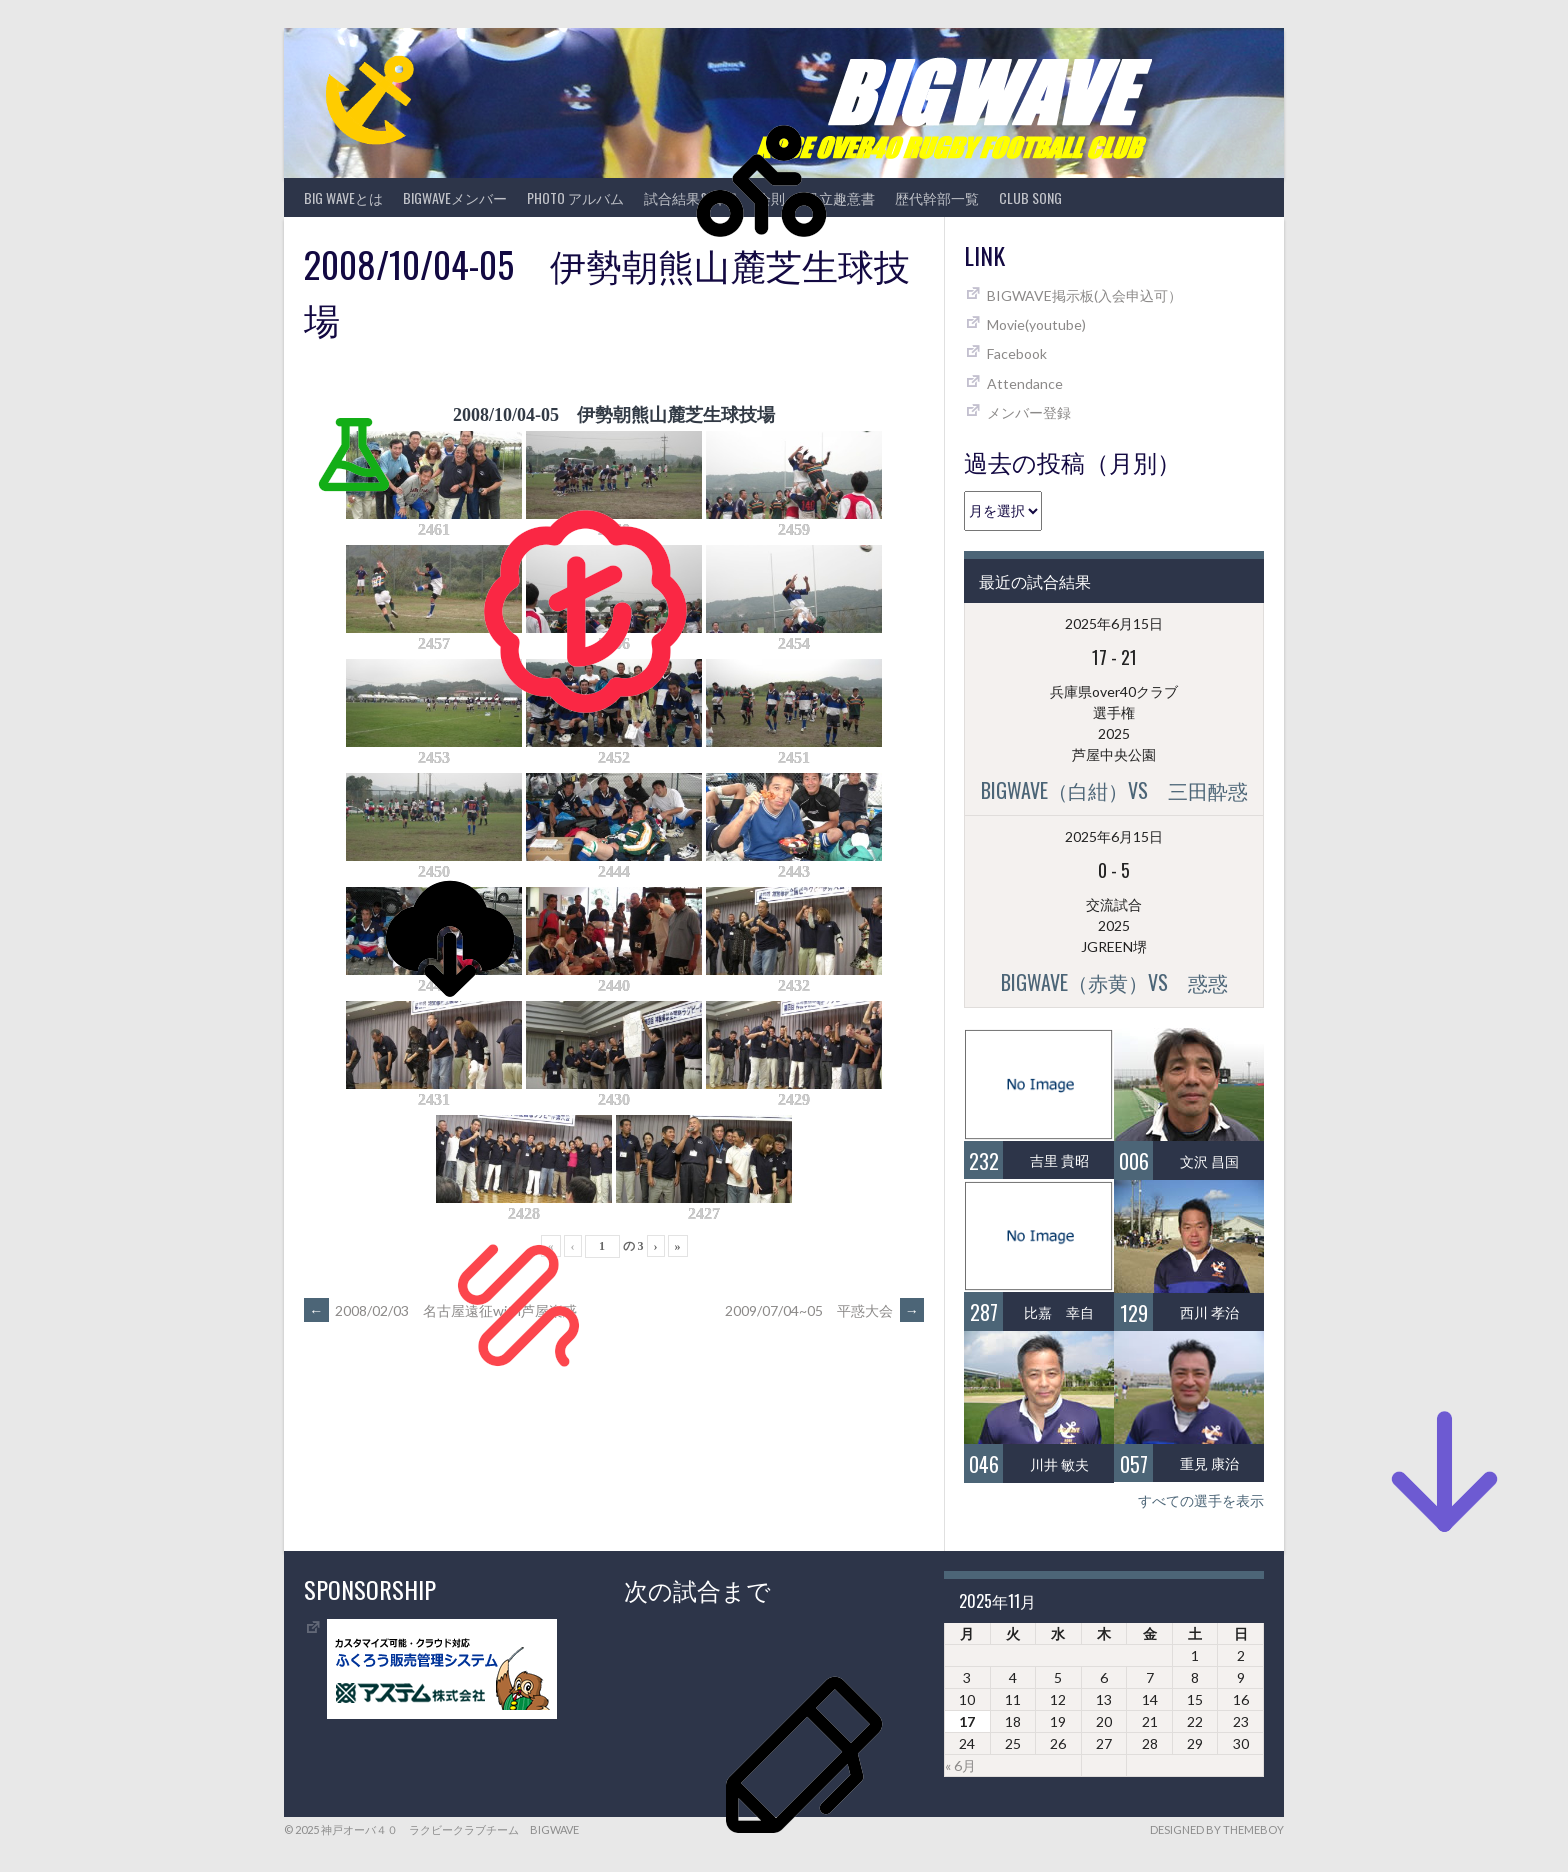  Describe the element at coordinates (585, 611) in the screenshot. I see `indicates turkish lira currency or payment option` at that location.